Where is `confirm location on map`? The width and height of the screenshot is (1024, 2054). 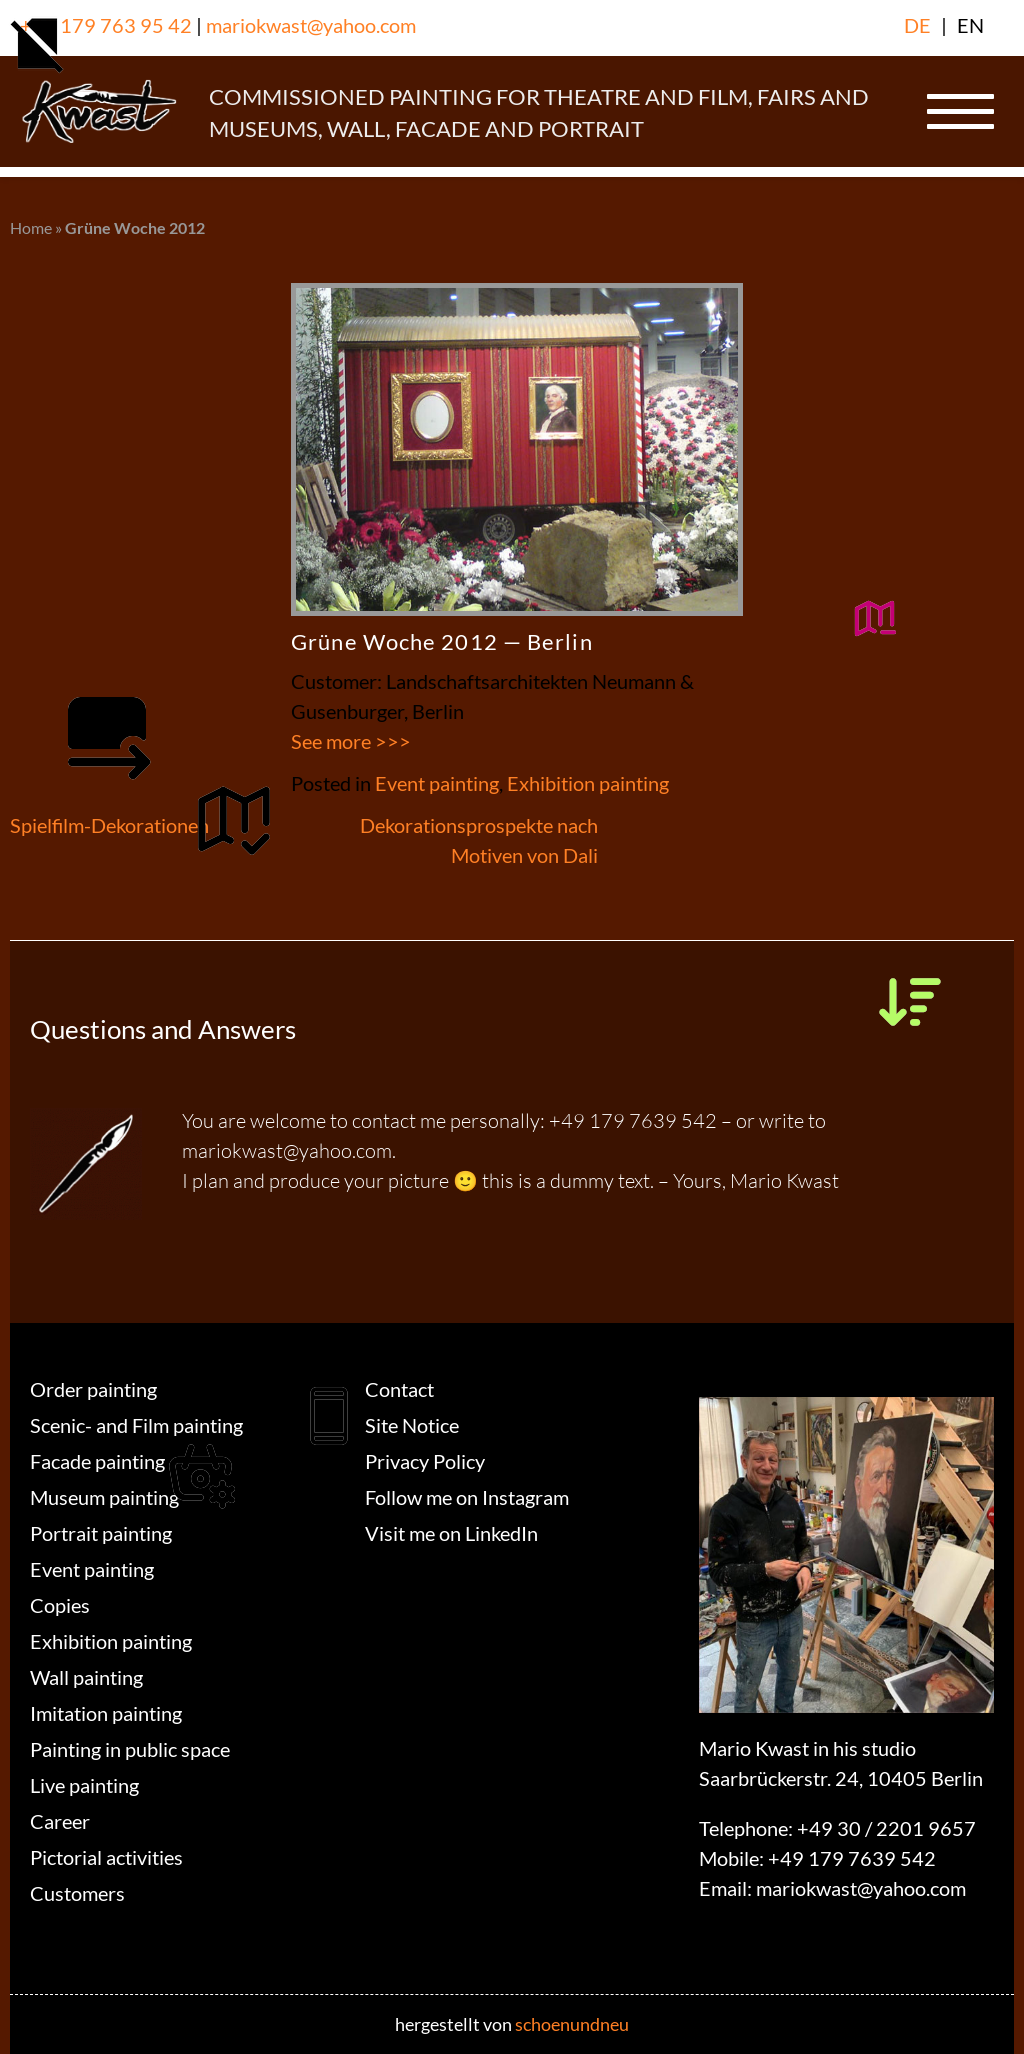
confirm location on map is located at coordinates (234, 819).